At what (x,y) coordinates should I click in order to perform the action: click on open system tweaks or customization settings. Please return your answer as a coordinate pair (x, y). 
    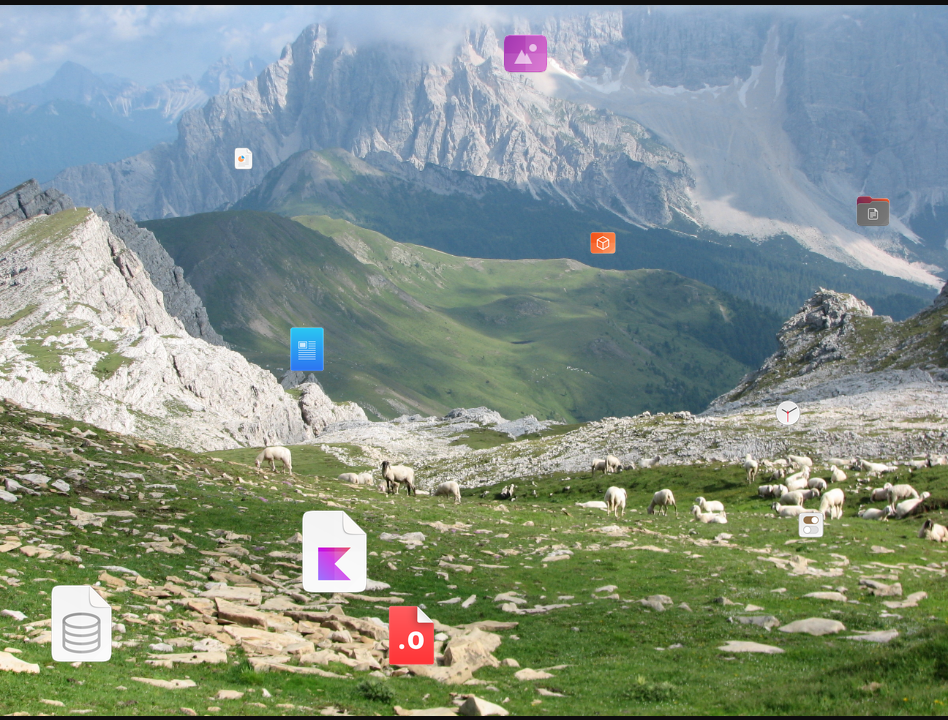
    Looking at the image, I should click on (811, 525).